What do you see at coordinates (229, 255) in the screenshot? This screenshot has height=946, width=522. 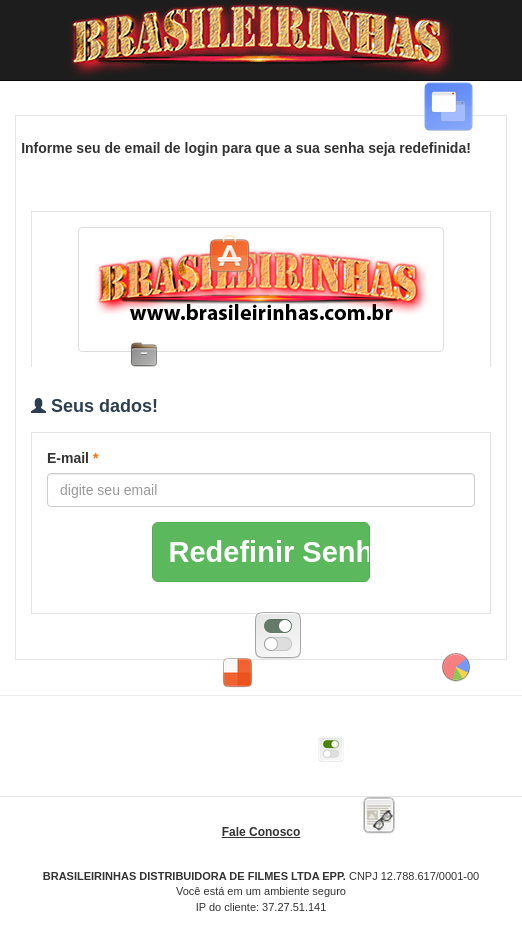 I see `open the software store to browse and install apps` at bounding box center [229, 255].